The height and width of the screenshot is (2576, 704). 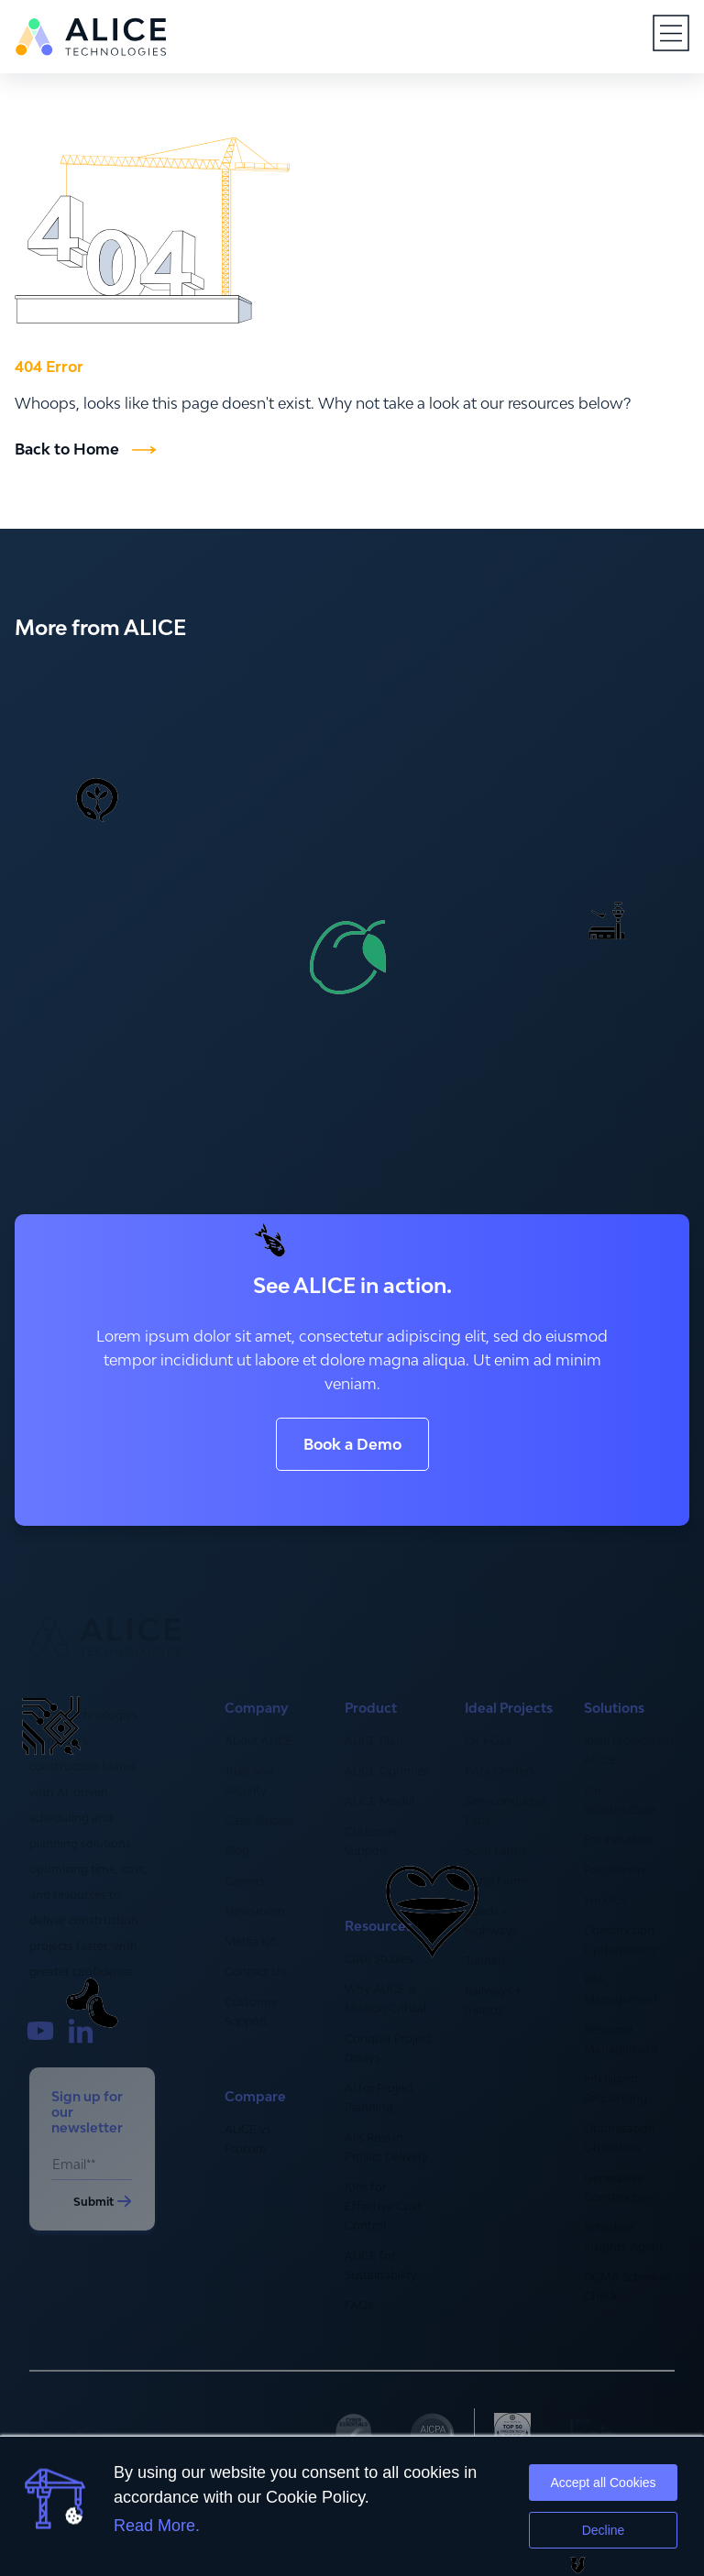 I want to click on indicates a fragile or special health/life status in a game, so click(x=431, y=1911).